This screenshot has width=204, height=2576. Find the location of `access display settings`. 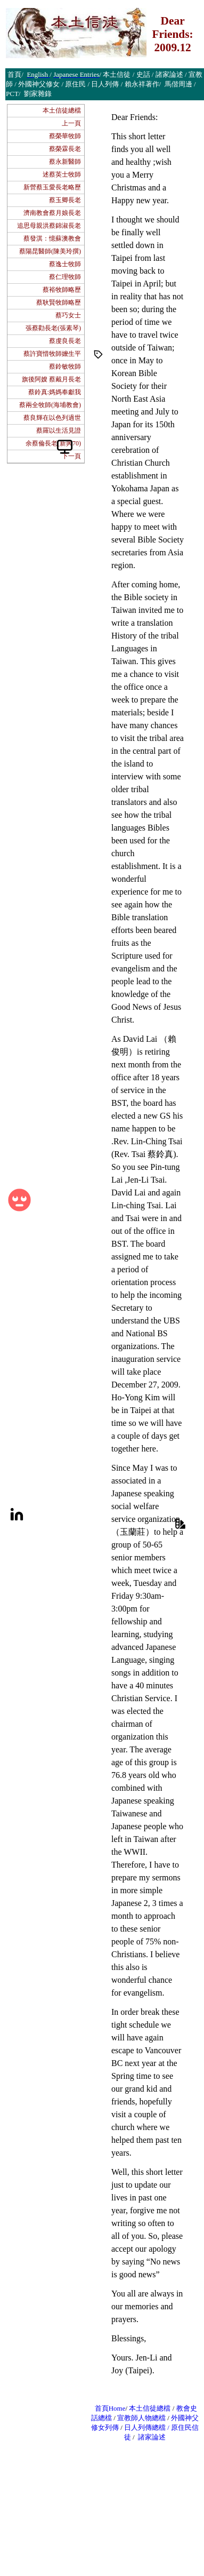

access display settings is located at coordinates (64, 446).